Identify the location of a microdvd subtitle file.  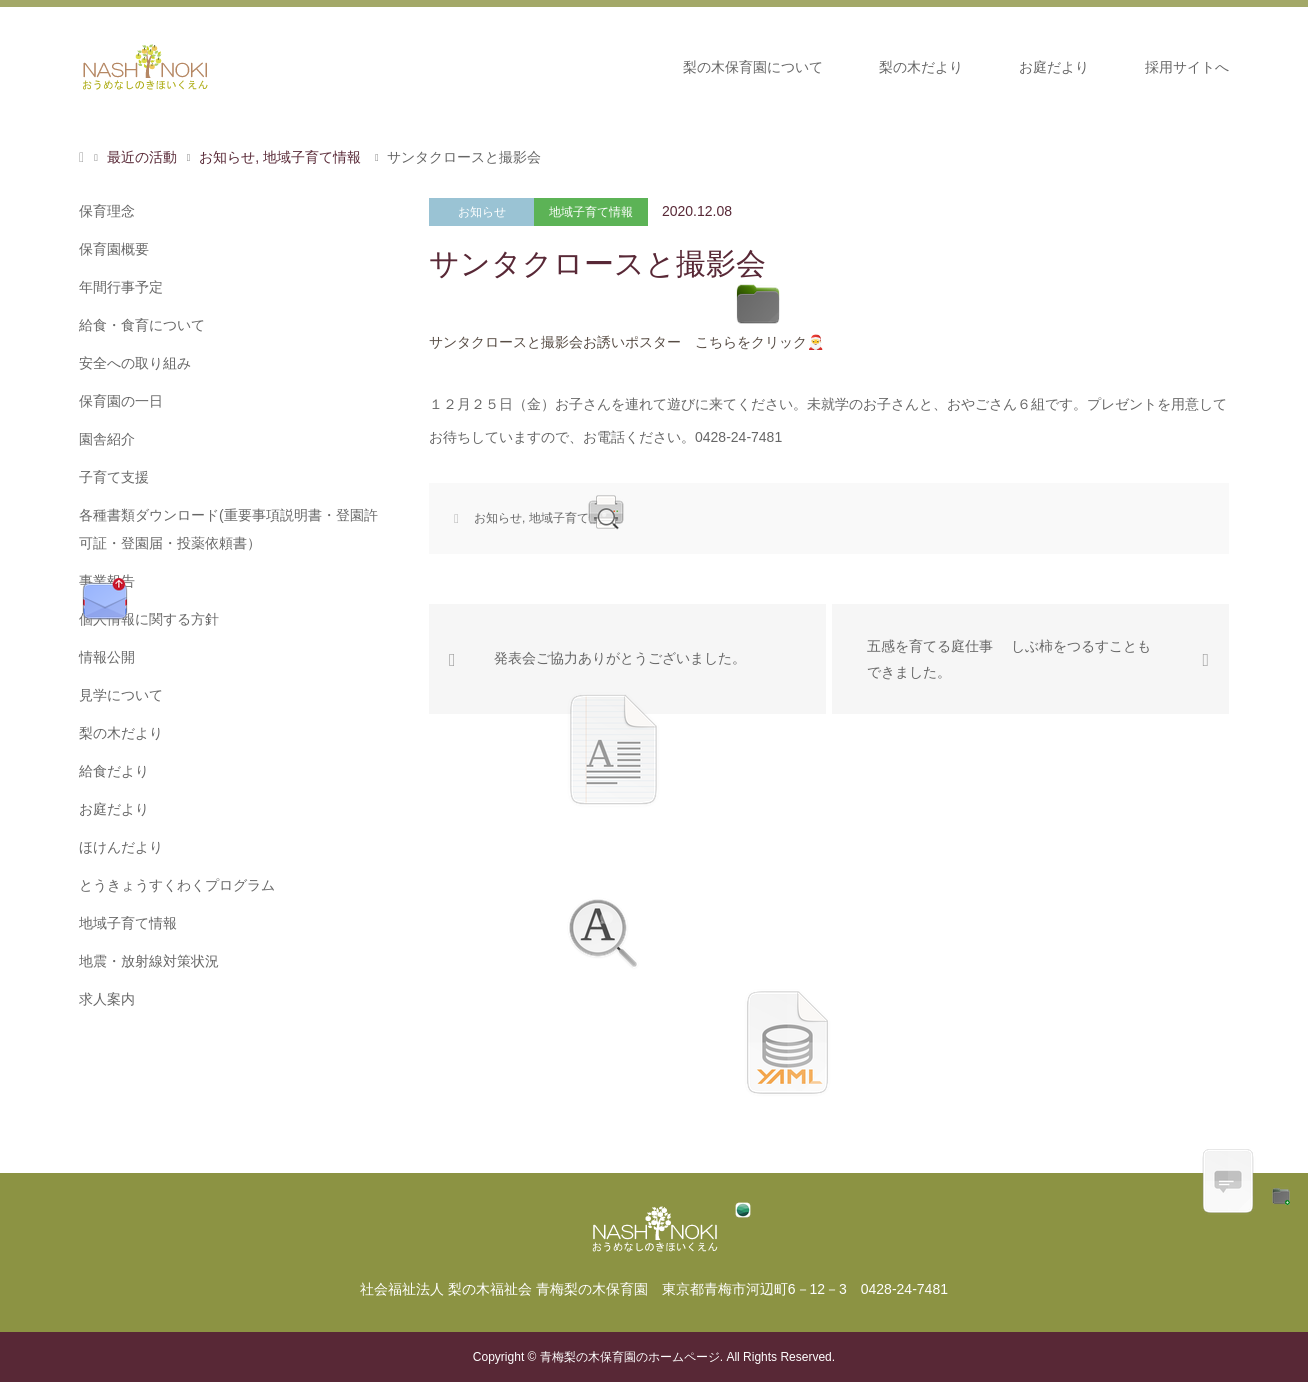
(1228, 1181).